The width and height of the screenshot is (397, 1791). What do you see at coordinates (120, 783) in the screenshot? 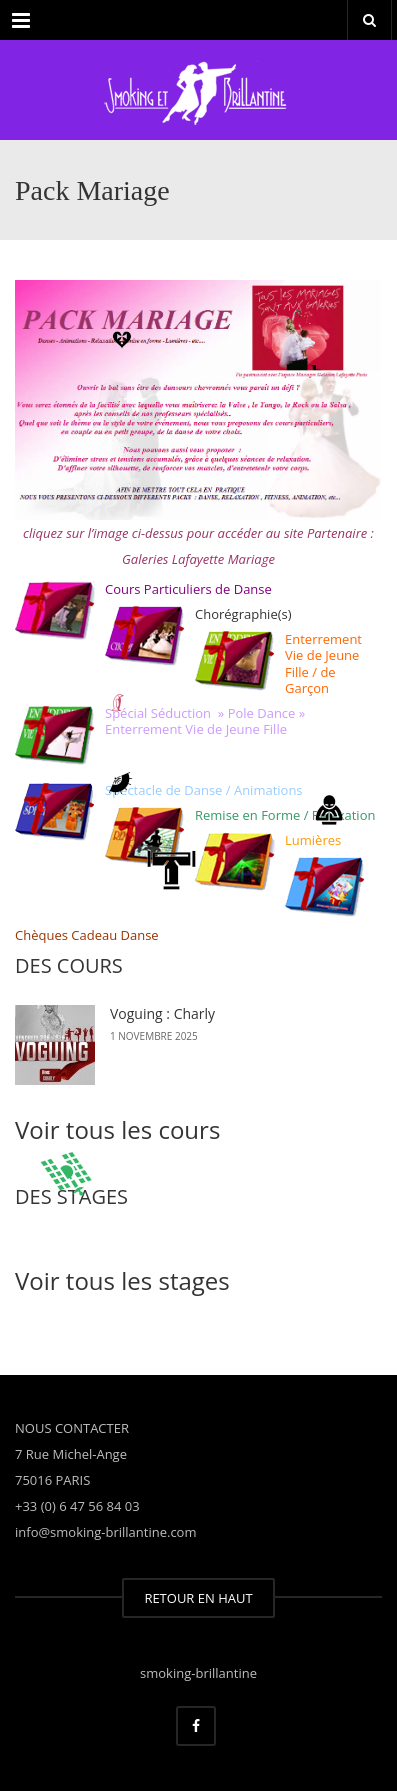
I see `toggle cooling or fan settings` at bounding box center [120, 783].